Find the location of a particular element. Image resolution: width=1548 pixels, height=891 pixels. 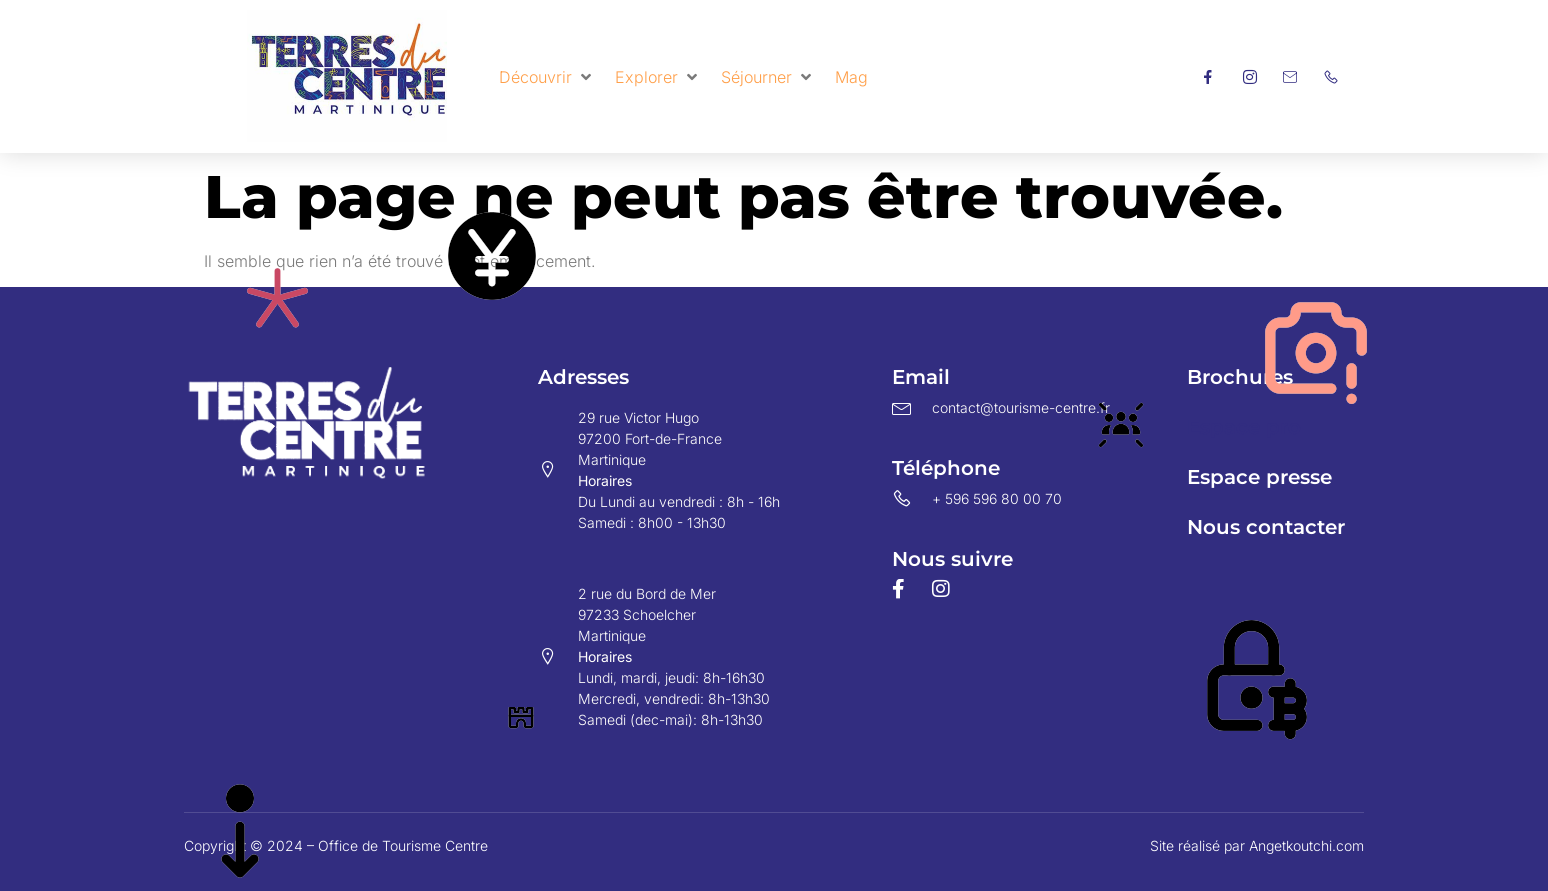

camera error or malfunction alert is located at coordinates (1316, 348).